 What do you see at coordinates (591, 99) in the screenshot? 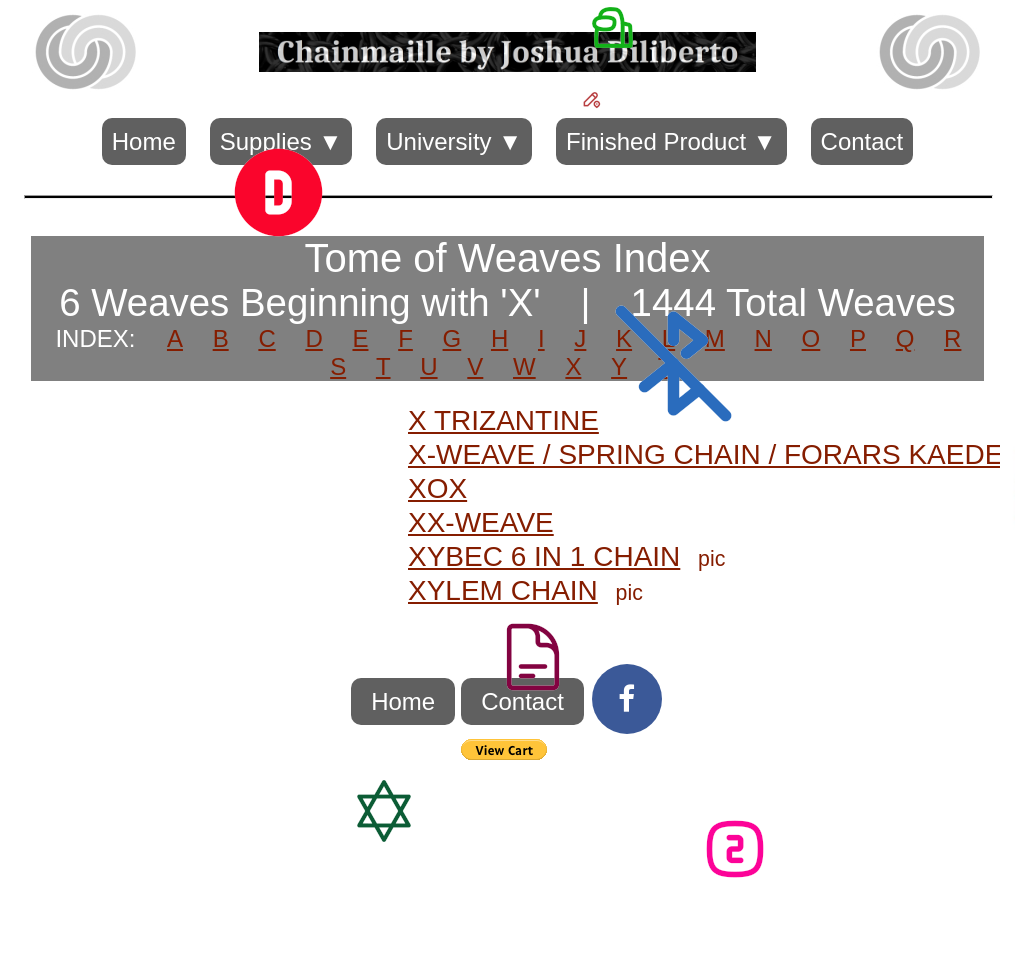
I see `pin or save an edited note` at bounding box center [591, 99].